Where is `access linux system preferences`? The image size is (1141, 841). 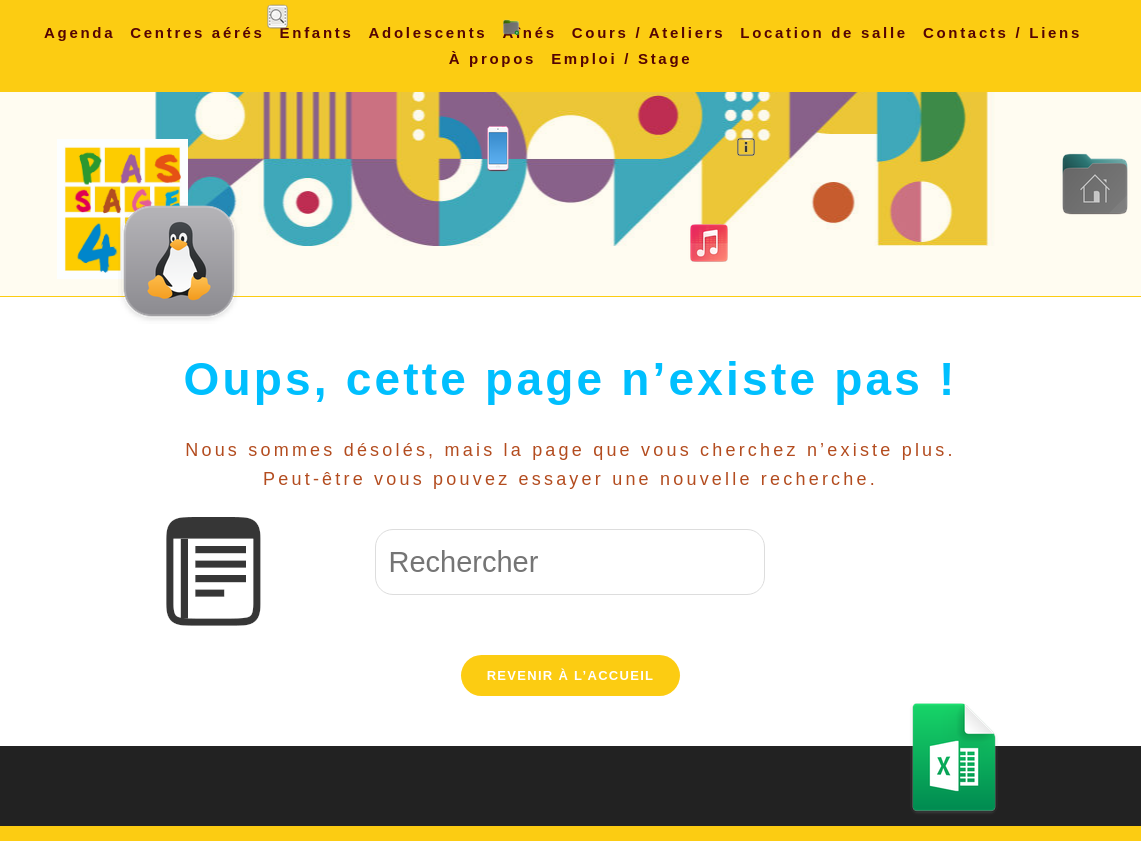
access linux system preferences is located at coordinates (179, 263).